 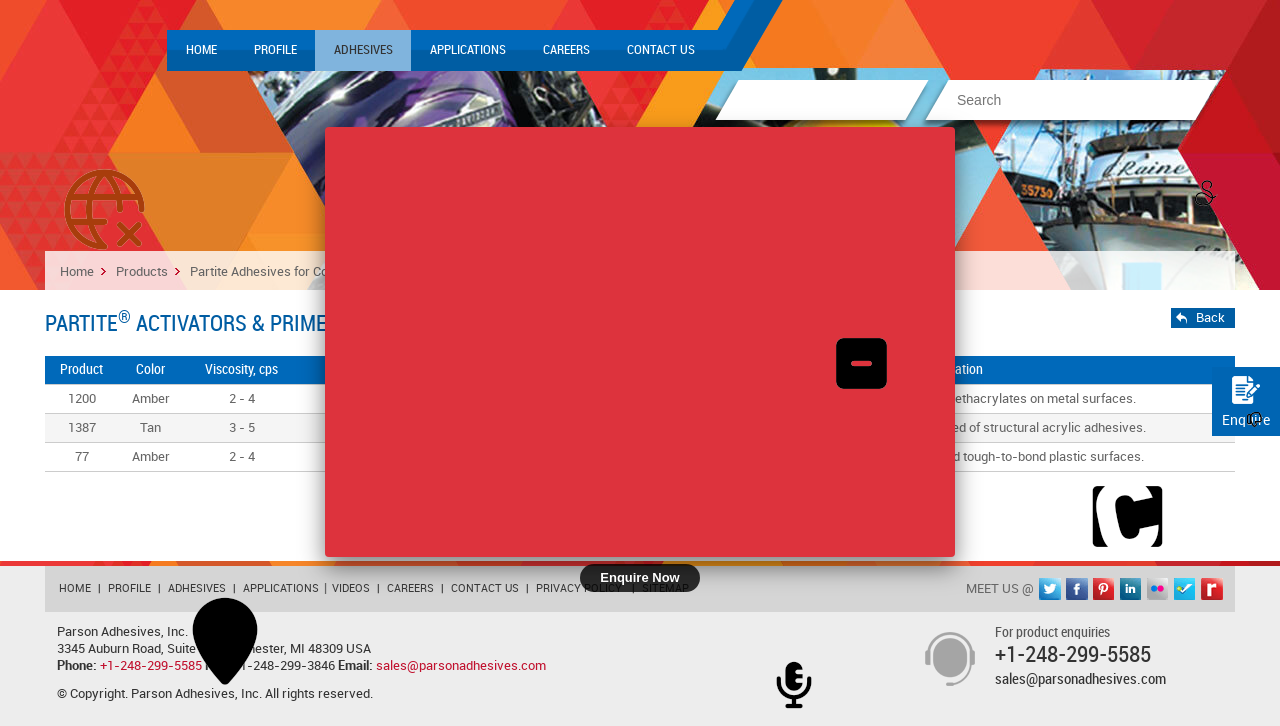 What do you see at coordinates (1127, 516) in the screenshot?
I see `contao CMS logo` at bounding box center [1127, 516].